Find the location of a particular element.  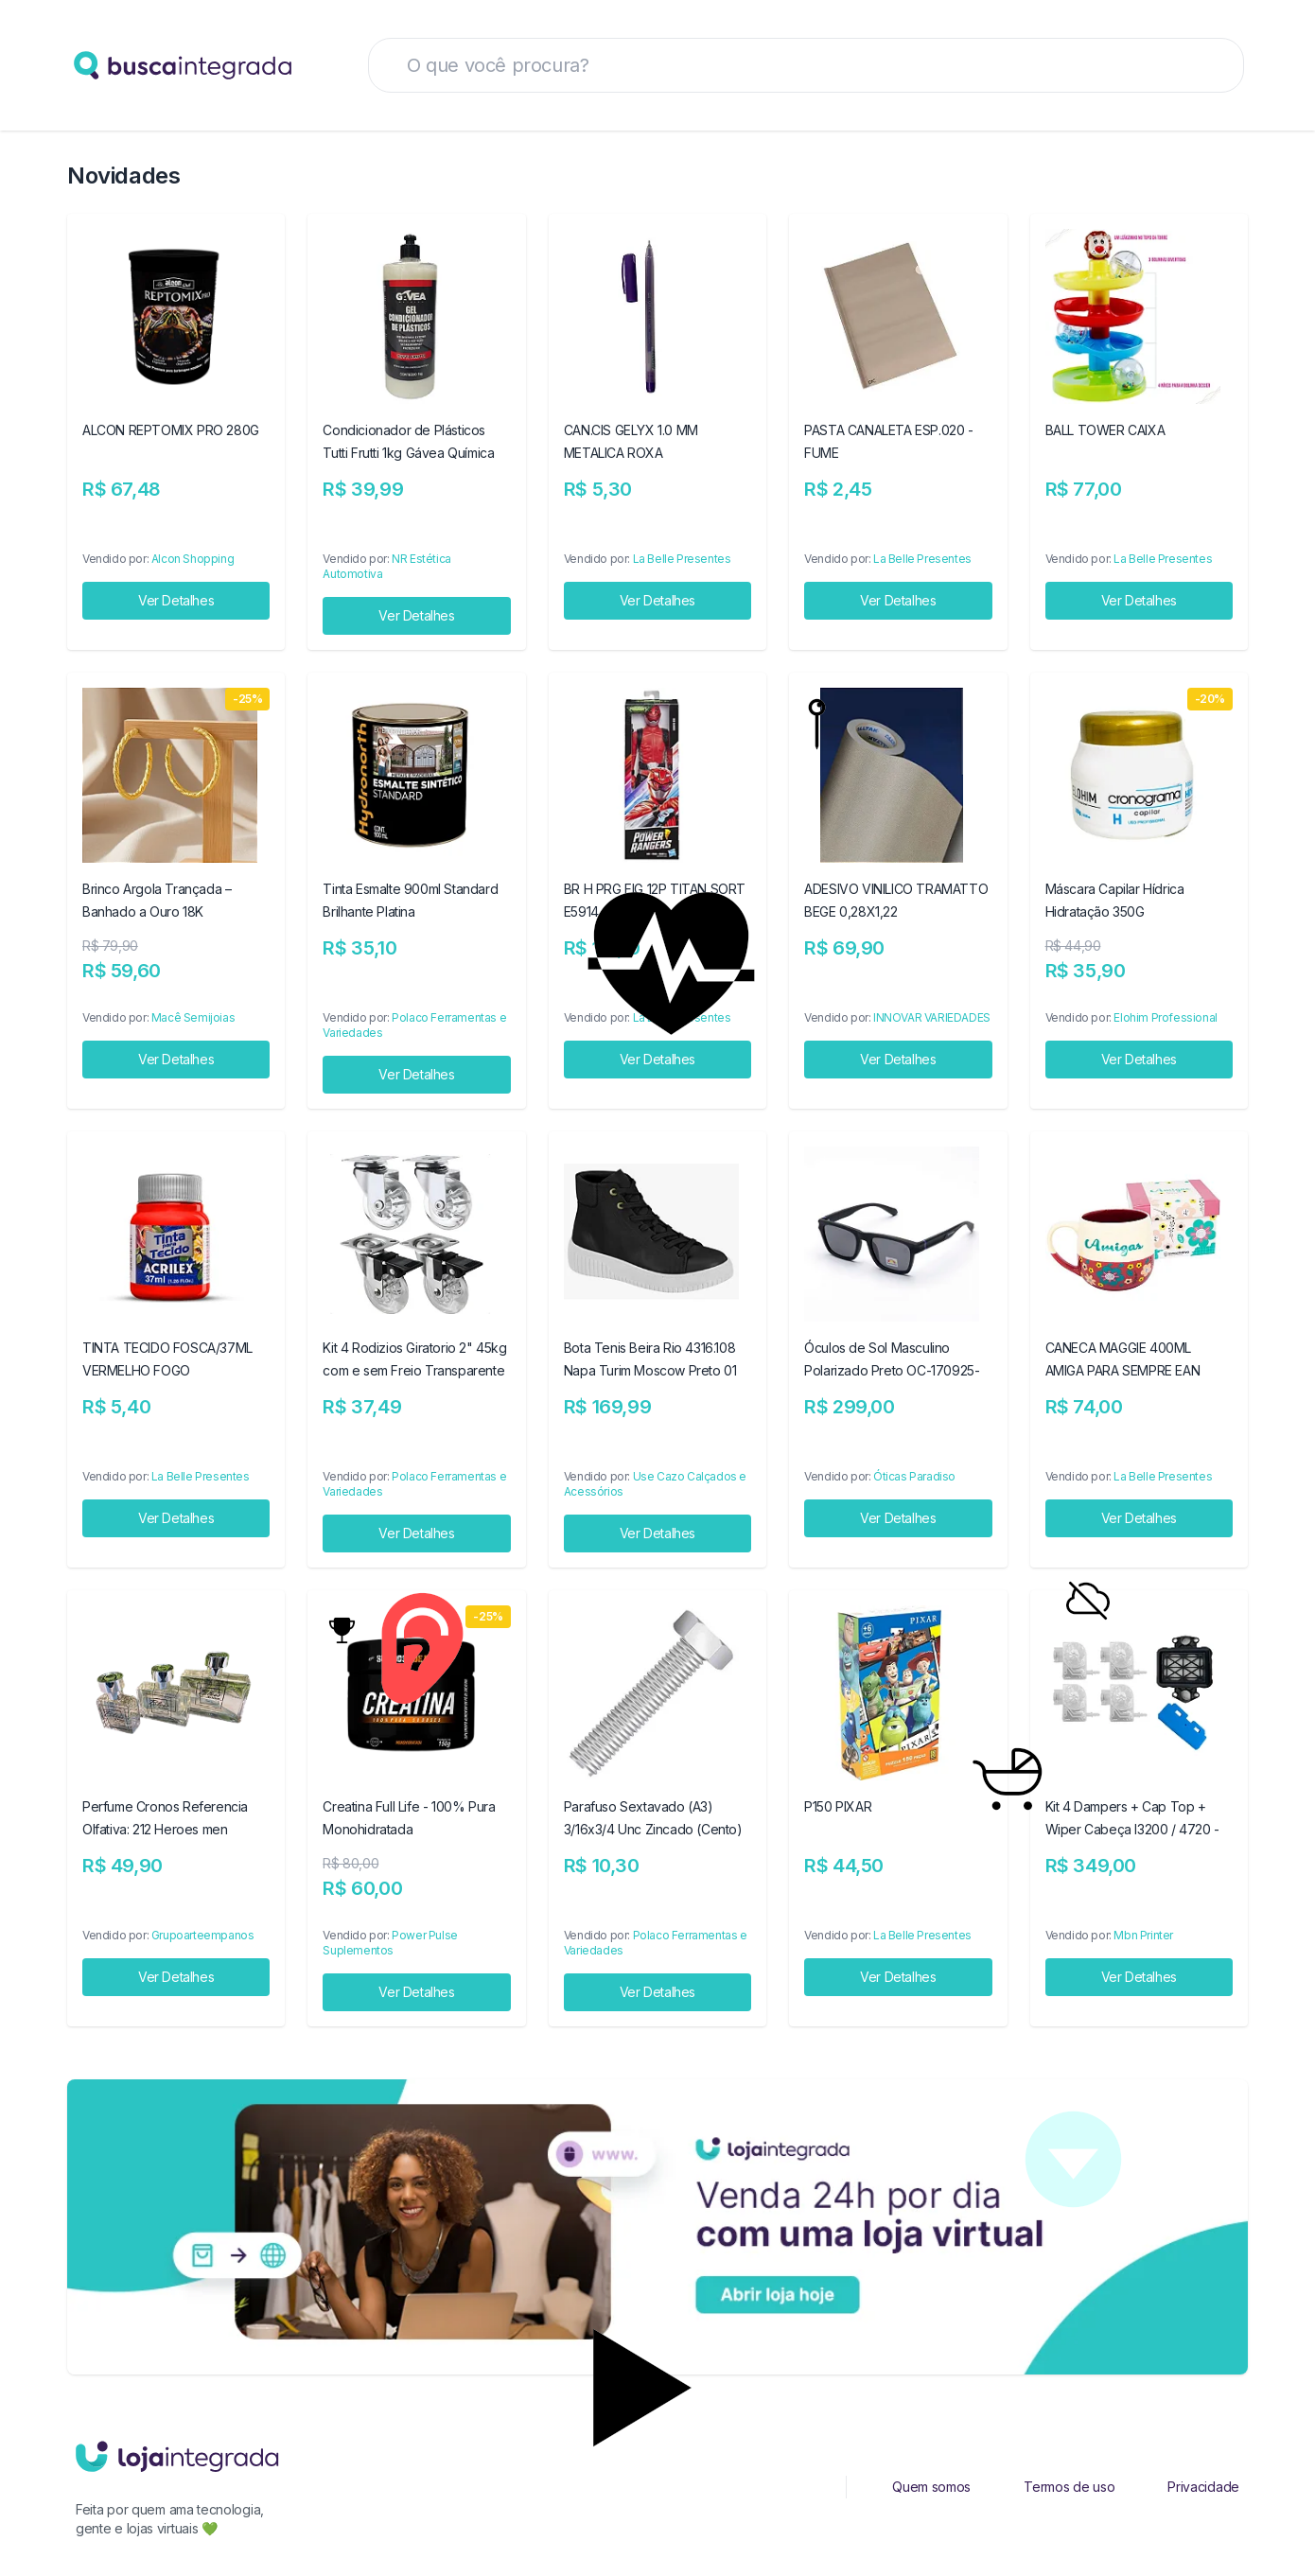

pin a location on the map is located at coordinates (816, 724).